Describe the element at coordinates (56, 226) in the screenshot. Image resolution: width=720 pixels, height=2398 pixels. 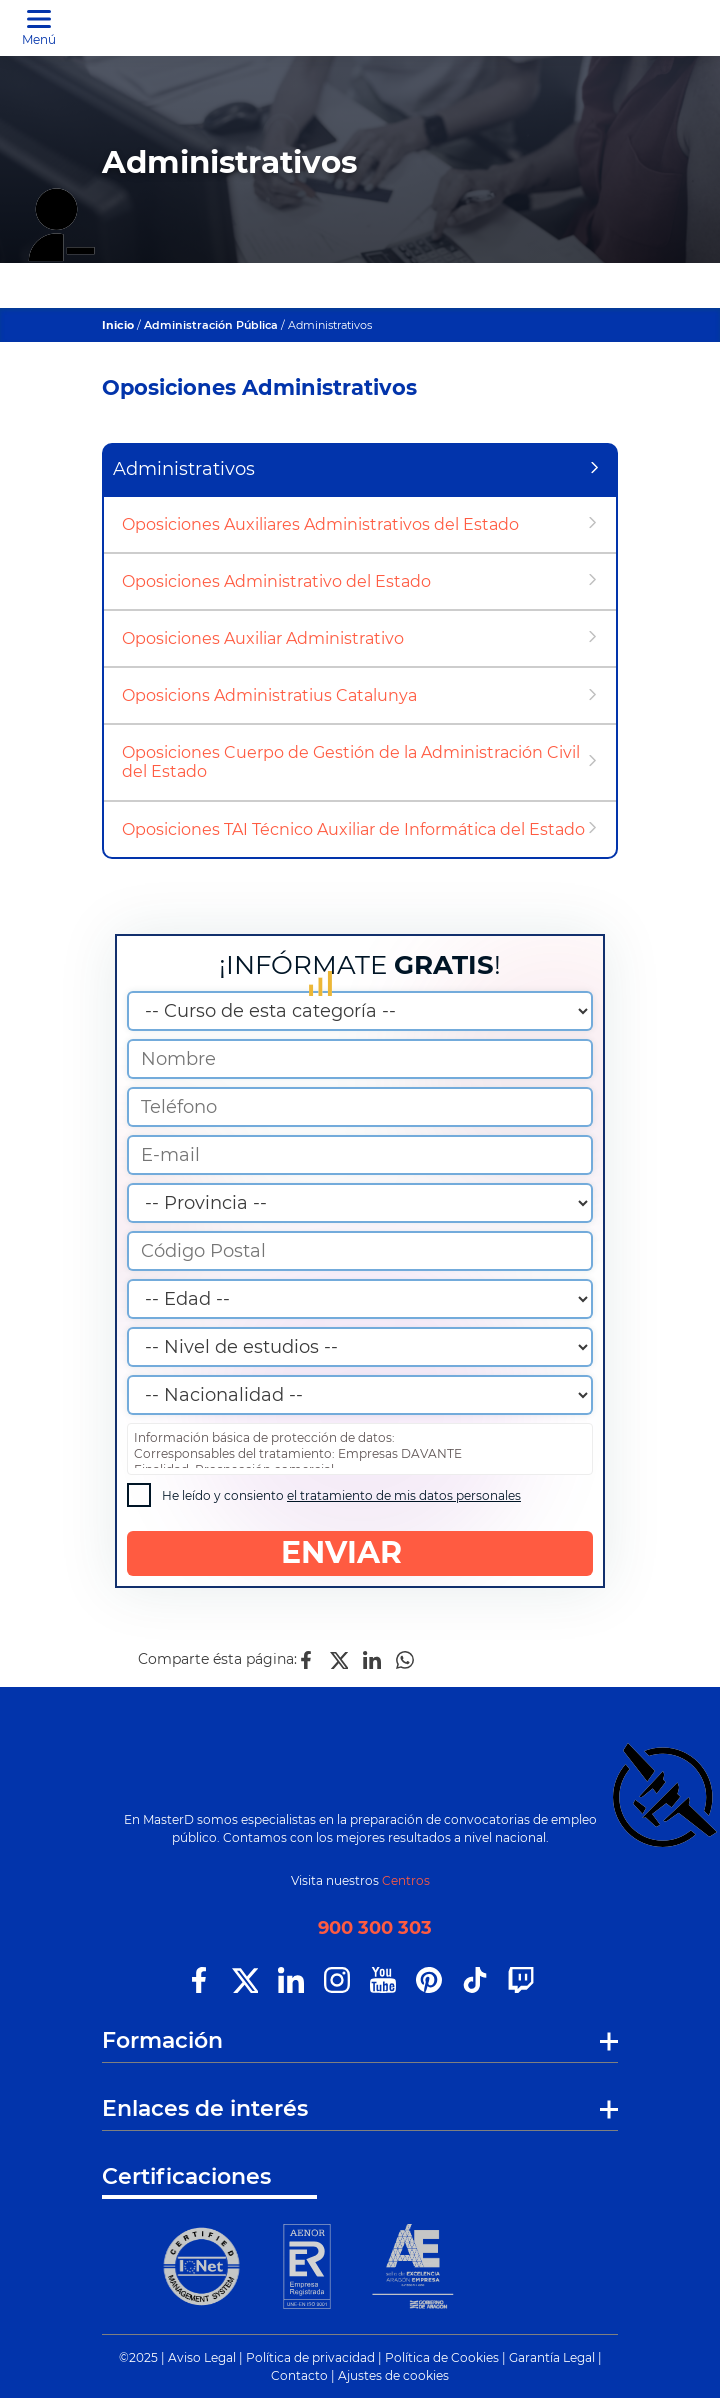
I see `remove a user or contact` at that location.